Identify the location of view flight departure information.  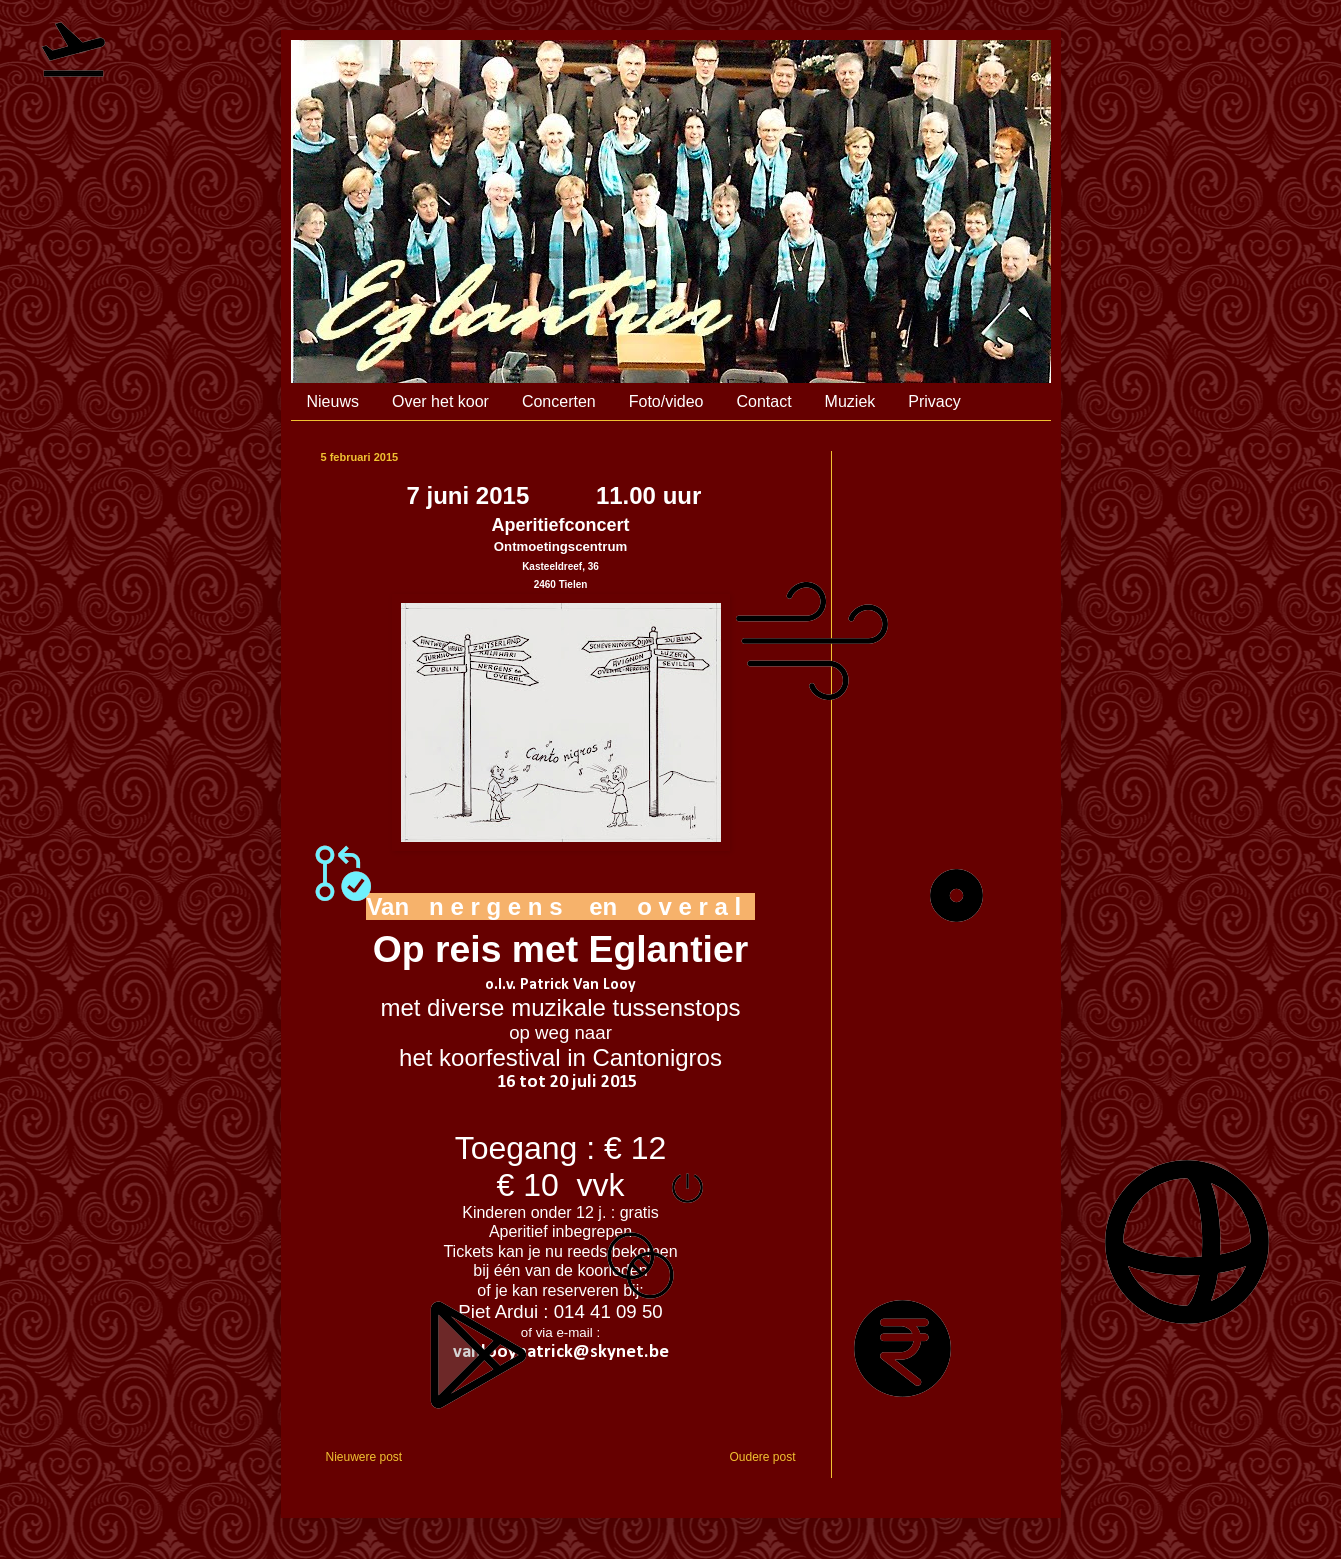
(73, 48).